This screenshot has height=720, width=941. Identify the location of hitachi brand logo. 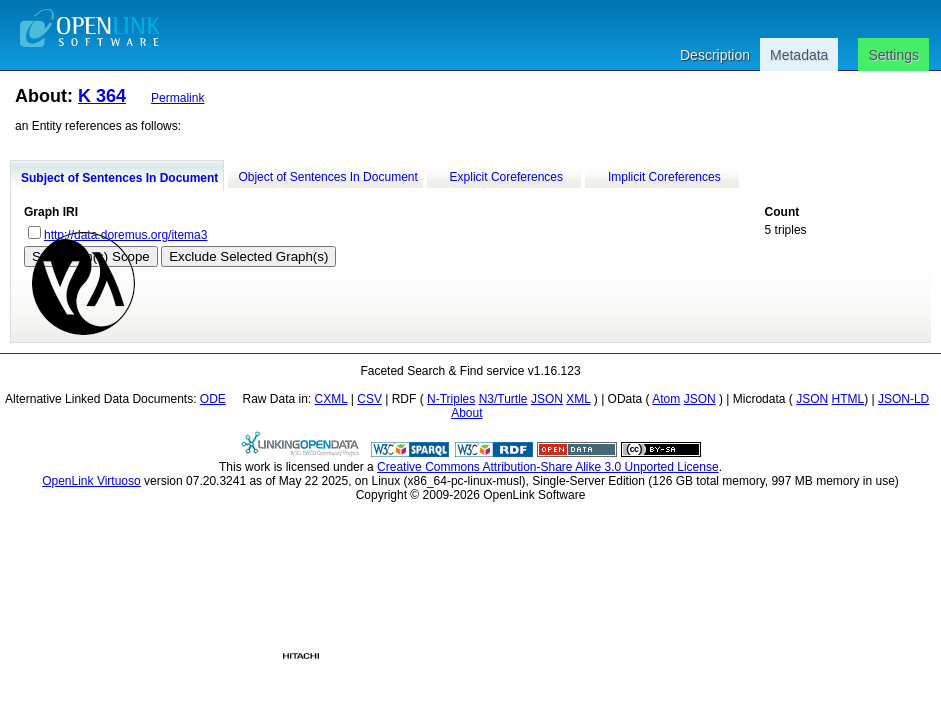
(301, 656).